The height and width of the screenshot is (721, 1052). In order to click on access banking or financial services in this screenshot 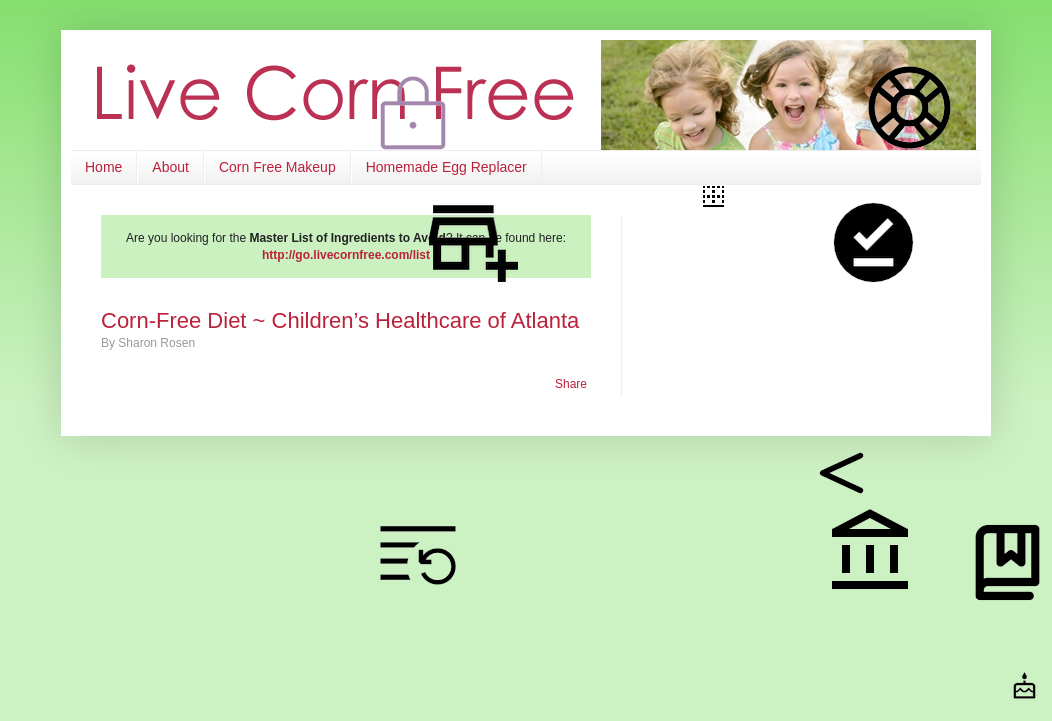, I will do `click(872, 553)`.